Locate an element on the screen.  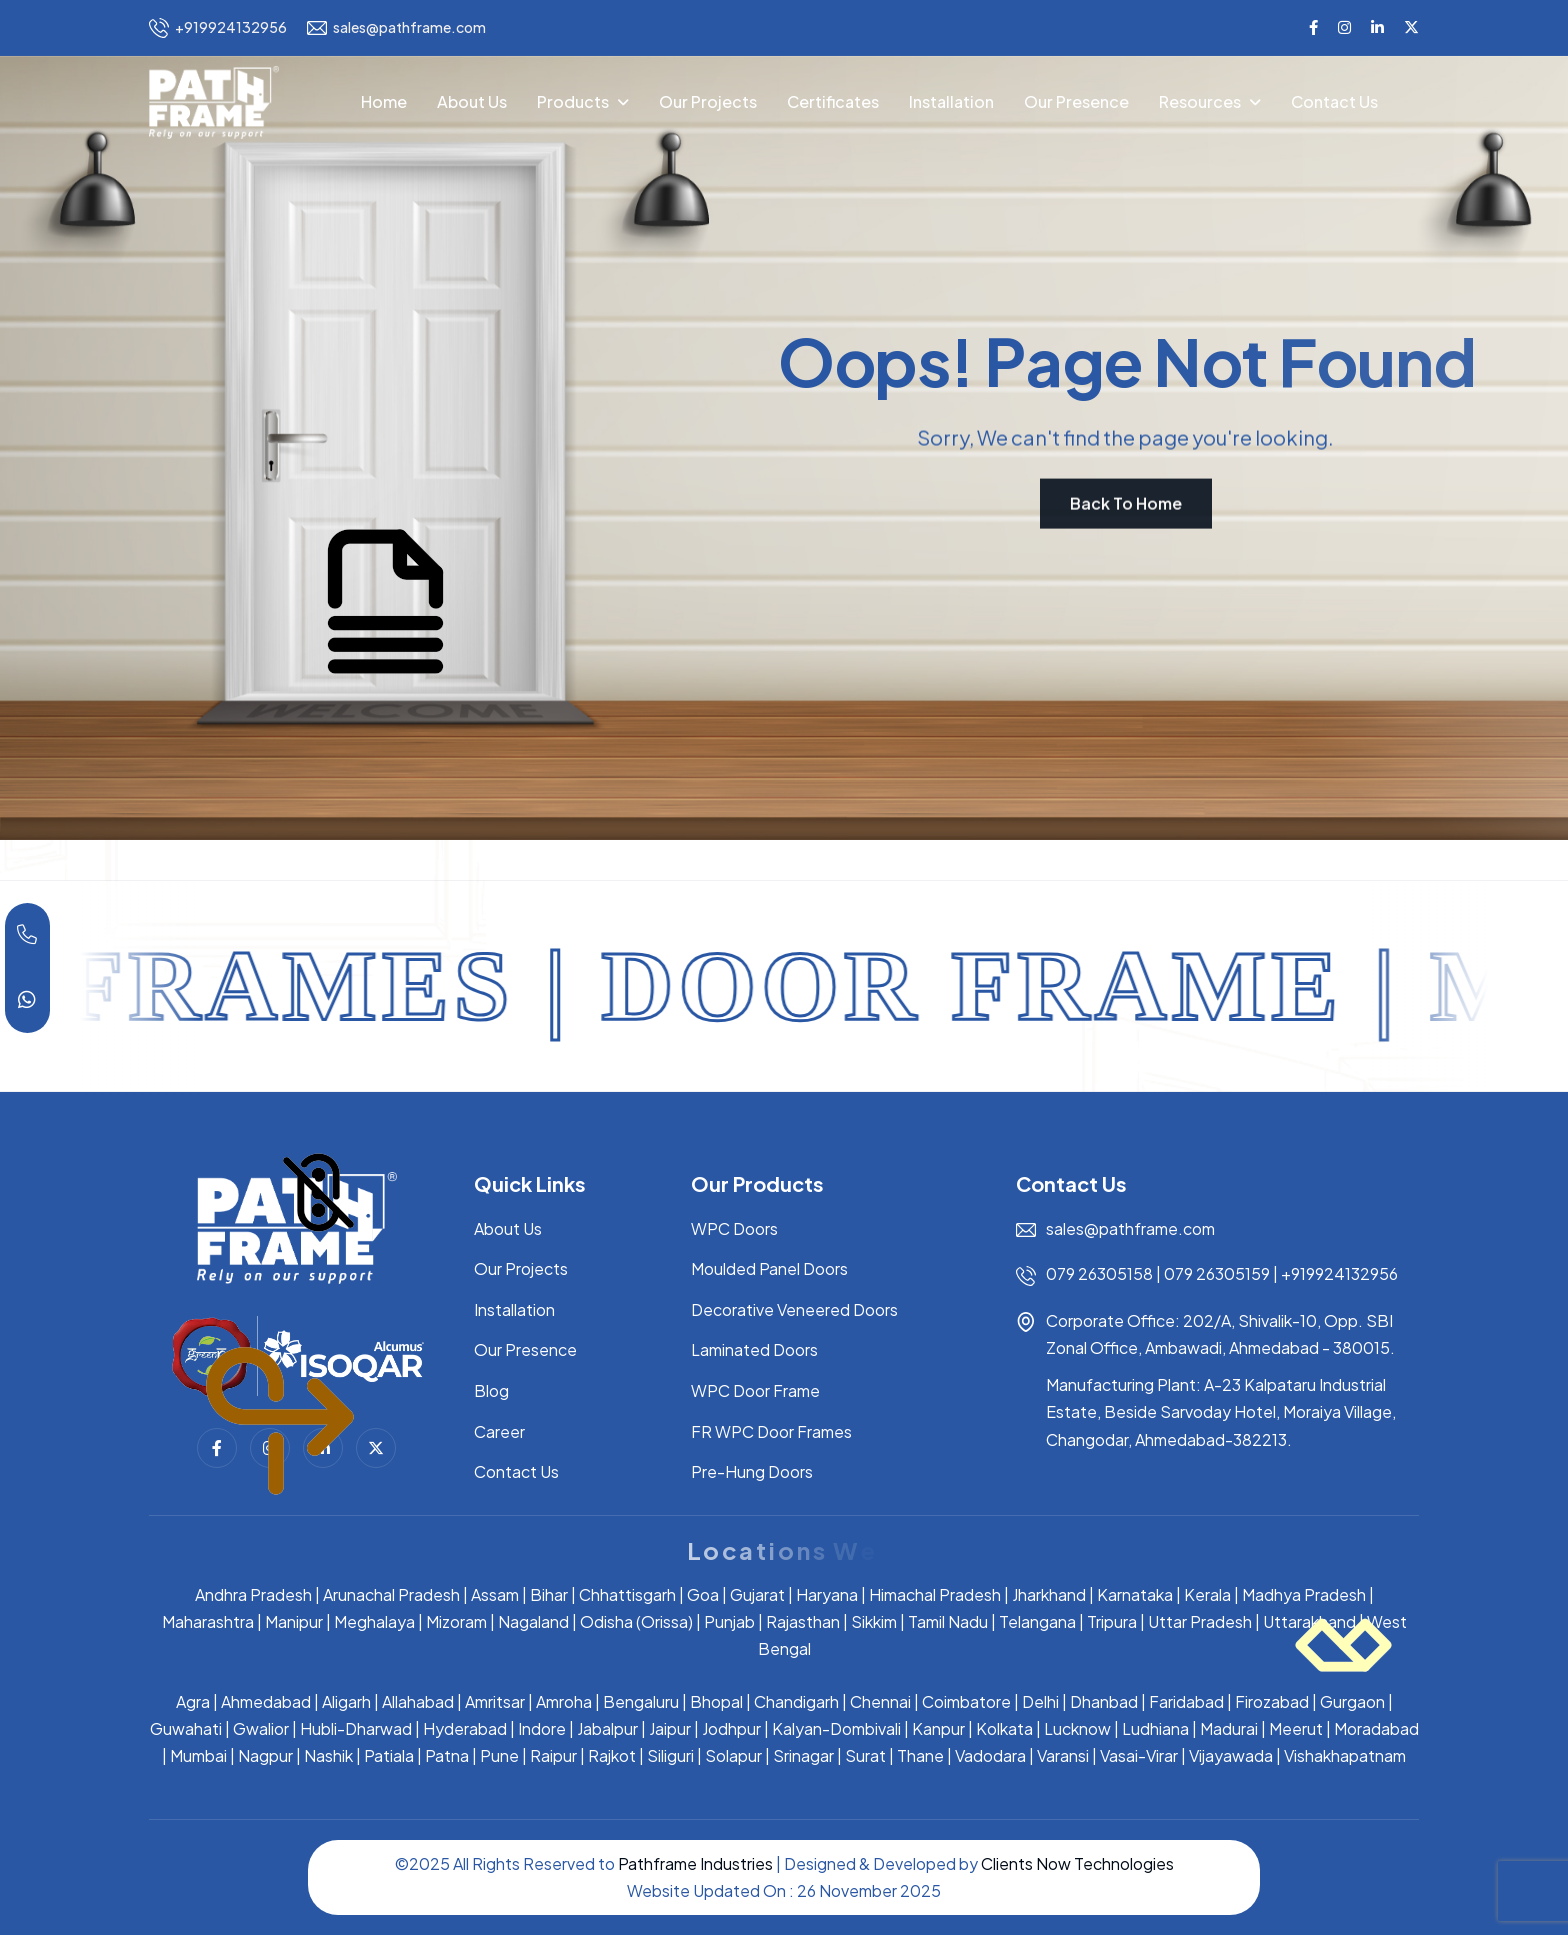
traffic light system disabled or offline is located at coordinates (318, 1192).